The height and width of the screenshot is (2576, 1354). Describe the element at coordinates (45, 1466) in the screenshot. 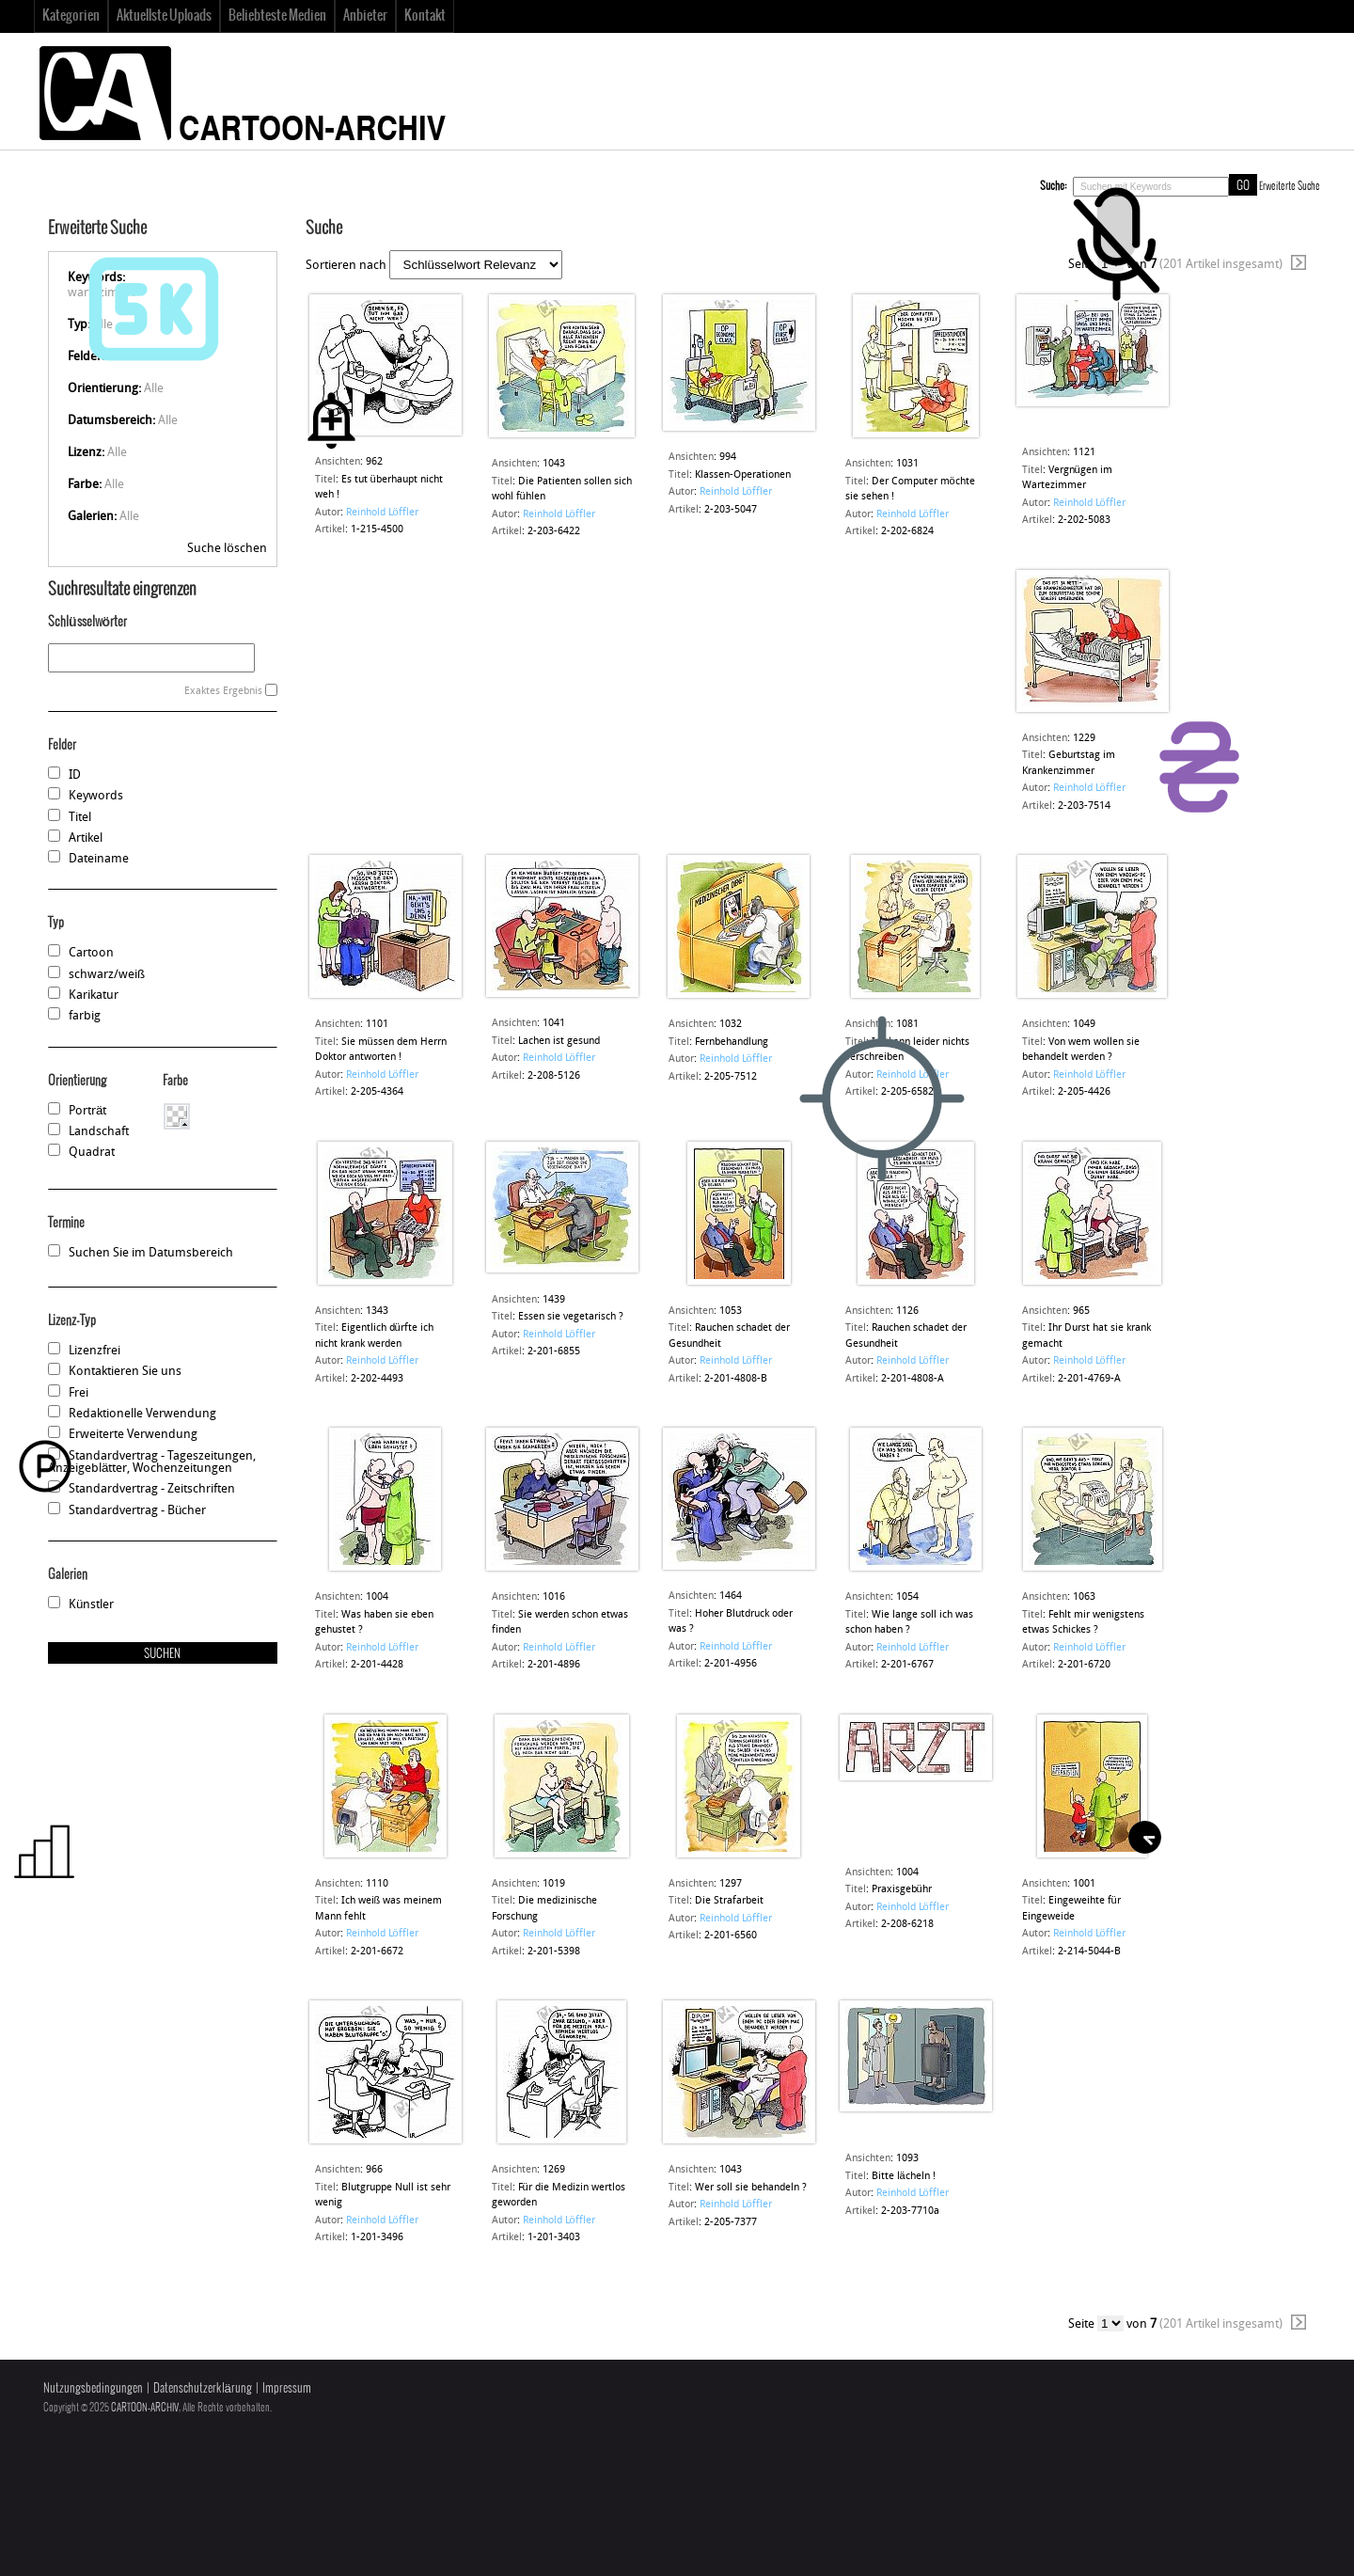

I see `indicates parking availability or location` at that location.